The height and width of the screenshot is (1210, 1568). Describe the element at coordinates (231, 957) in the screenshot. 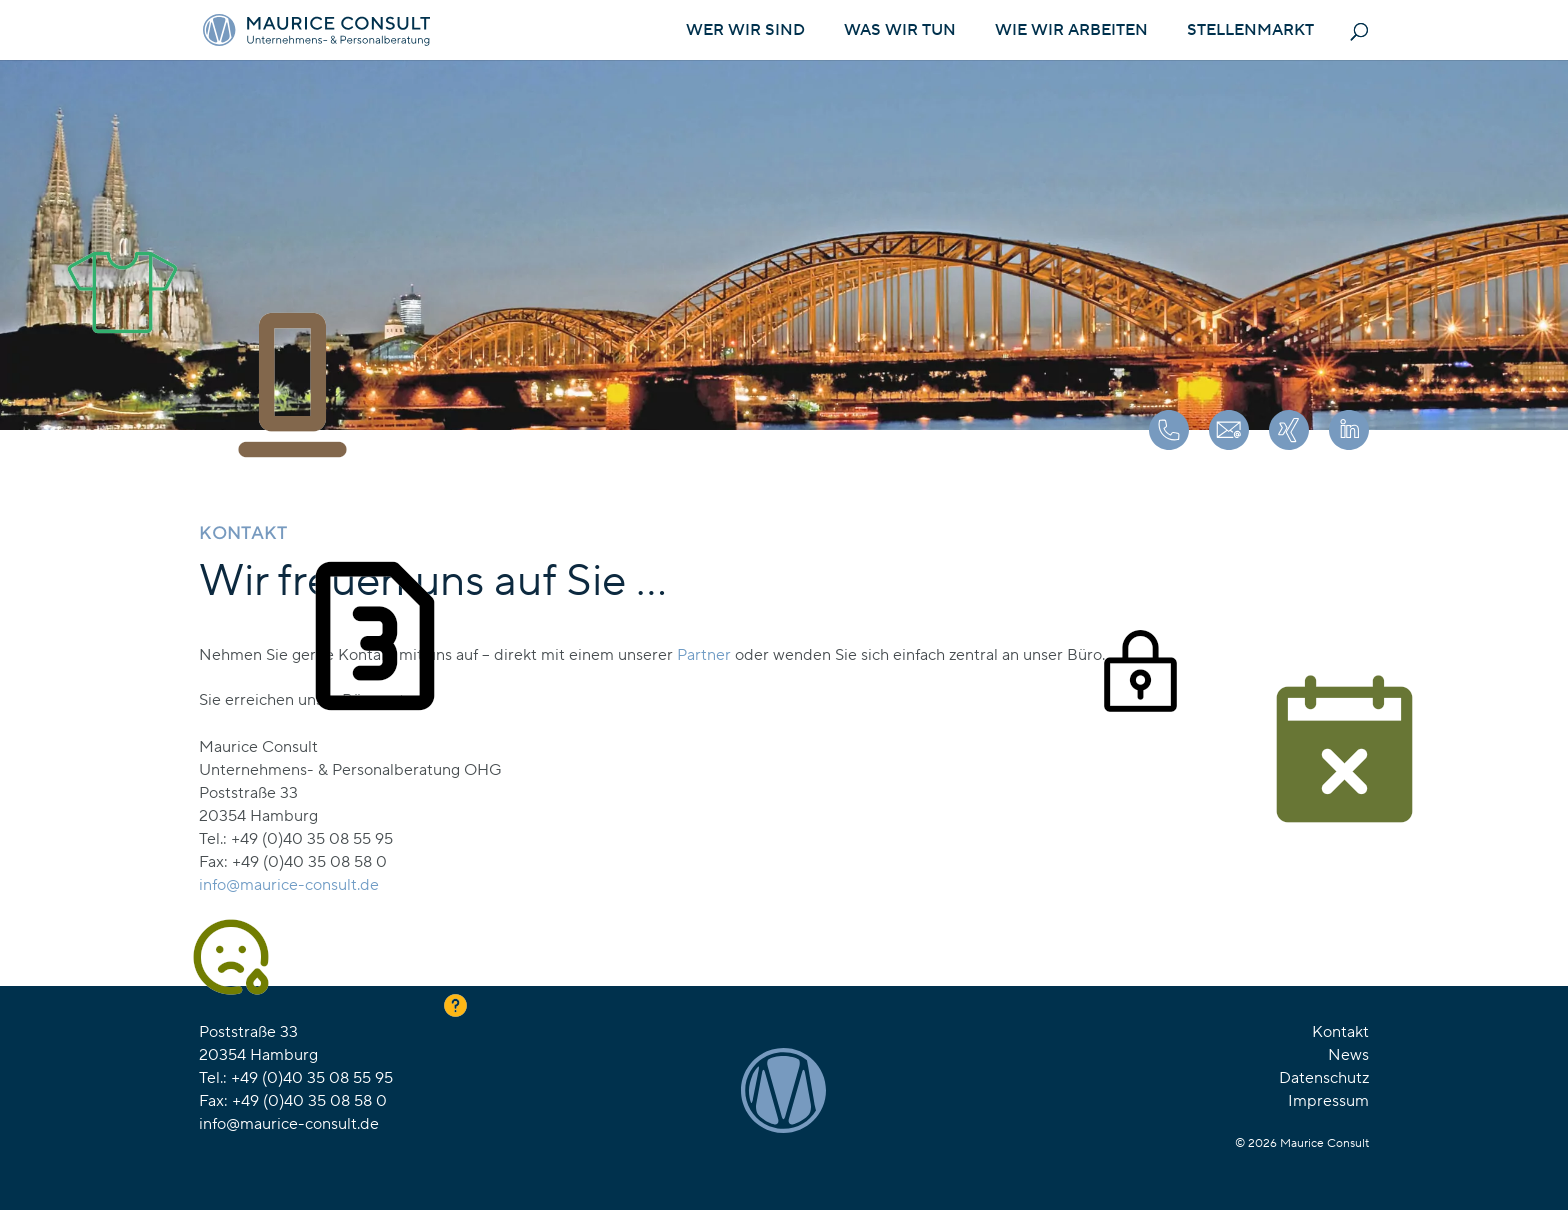

I see `indicate sadness or disappointment` at that location.